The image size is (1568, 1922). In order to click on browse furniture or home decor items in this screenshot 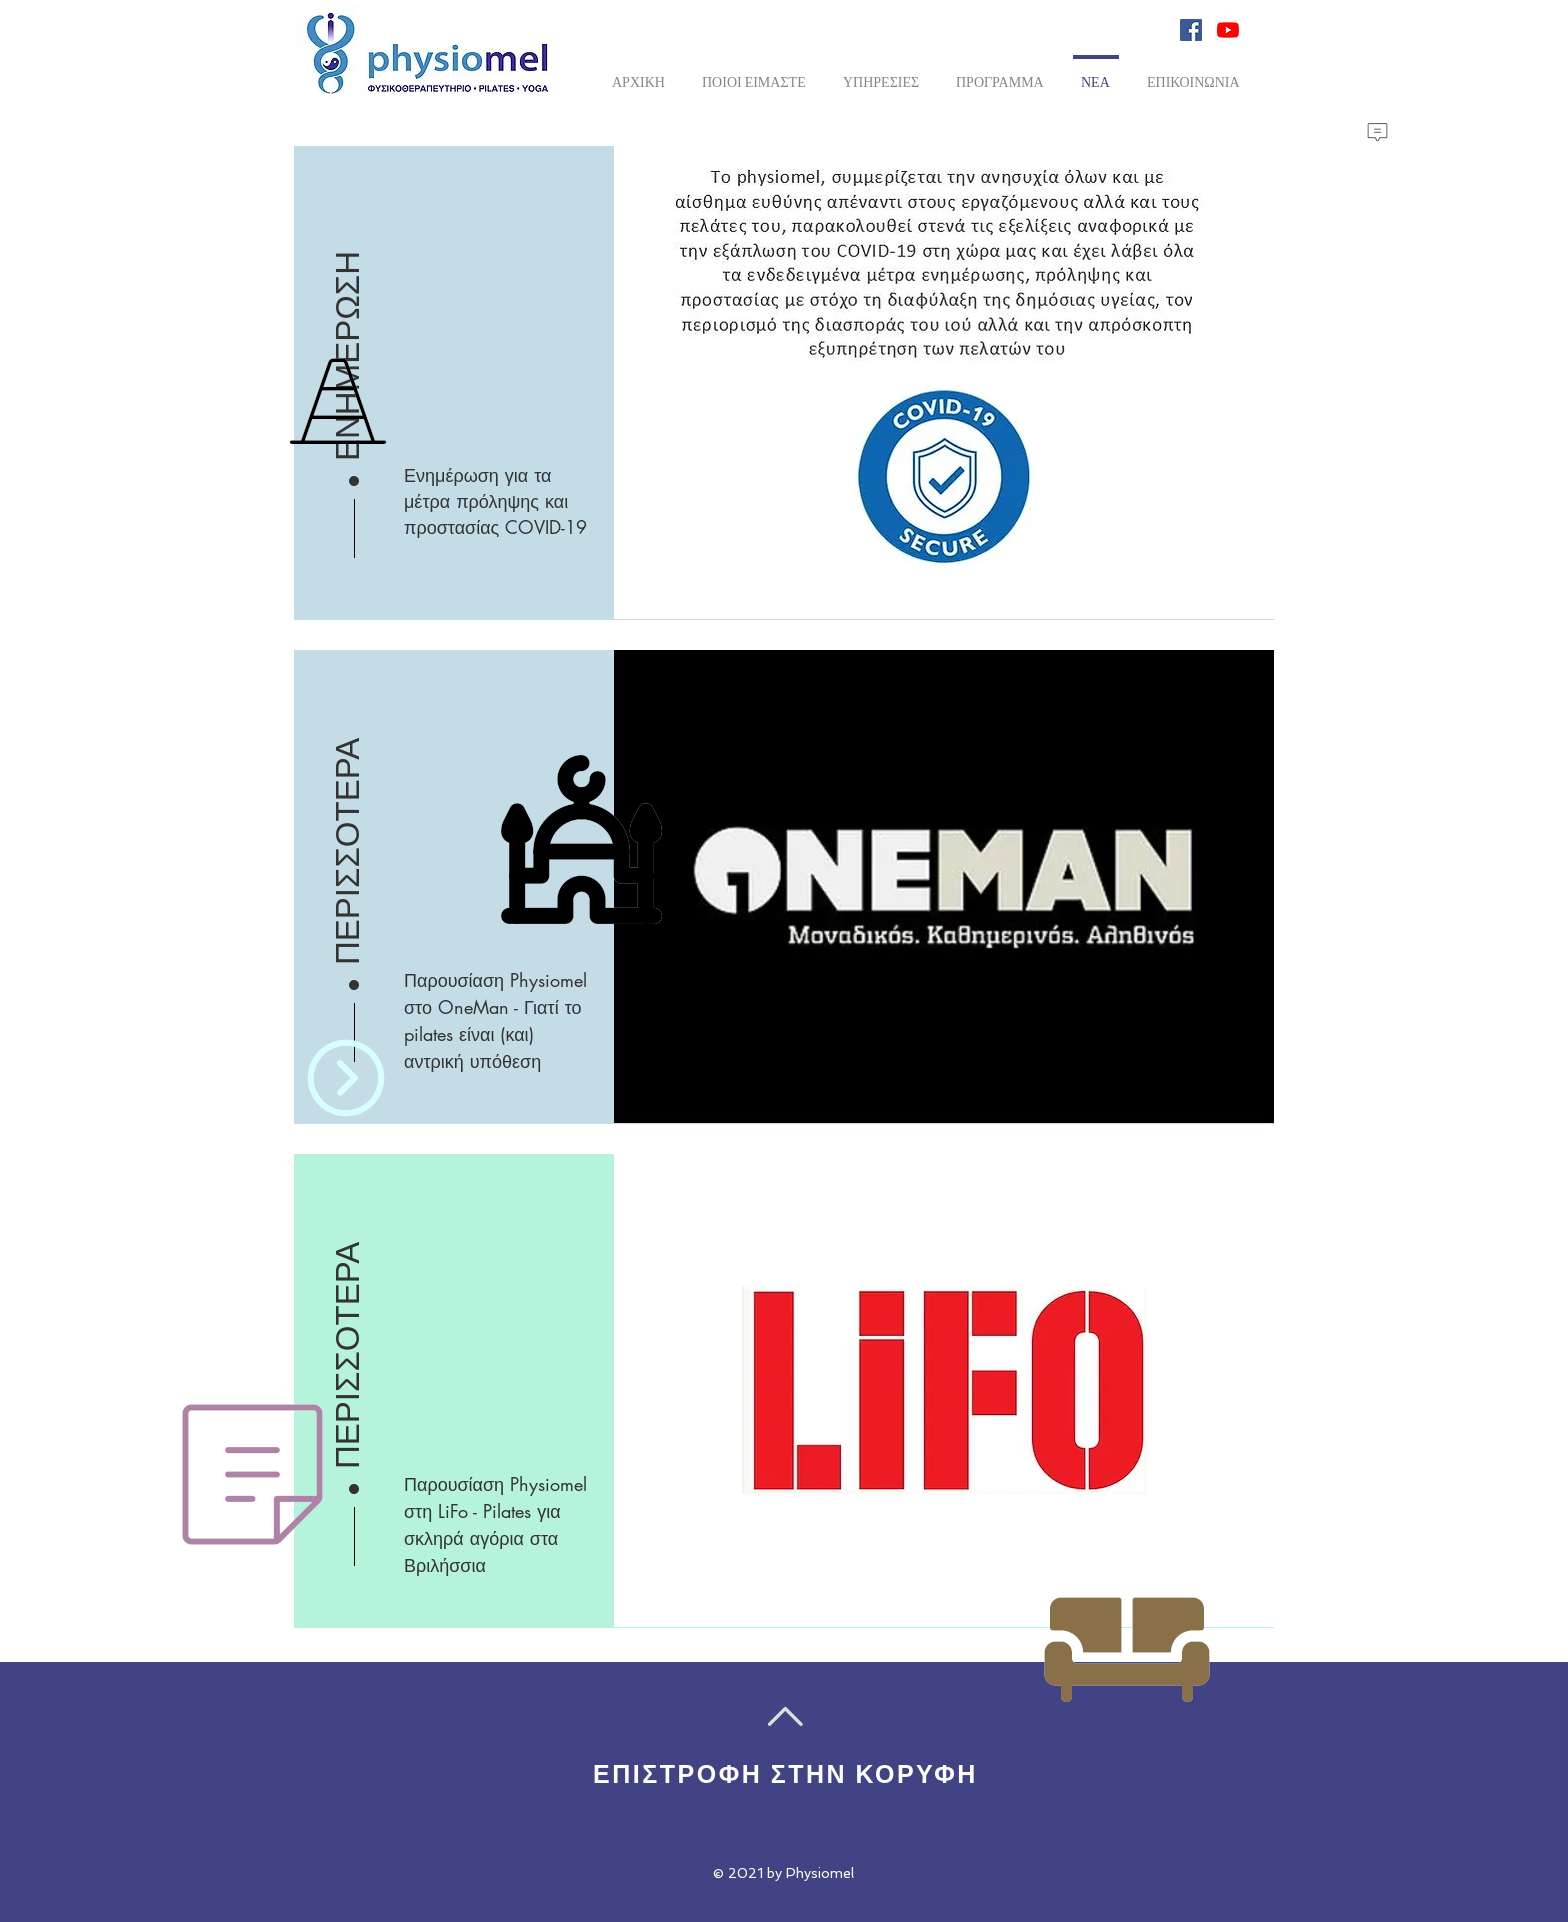, I will do `click(1127, 1647)`.